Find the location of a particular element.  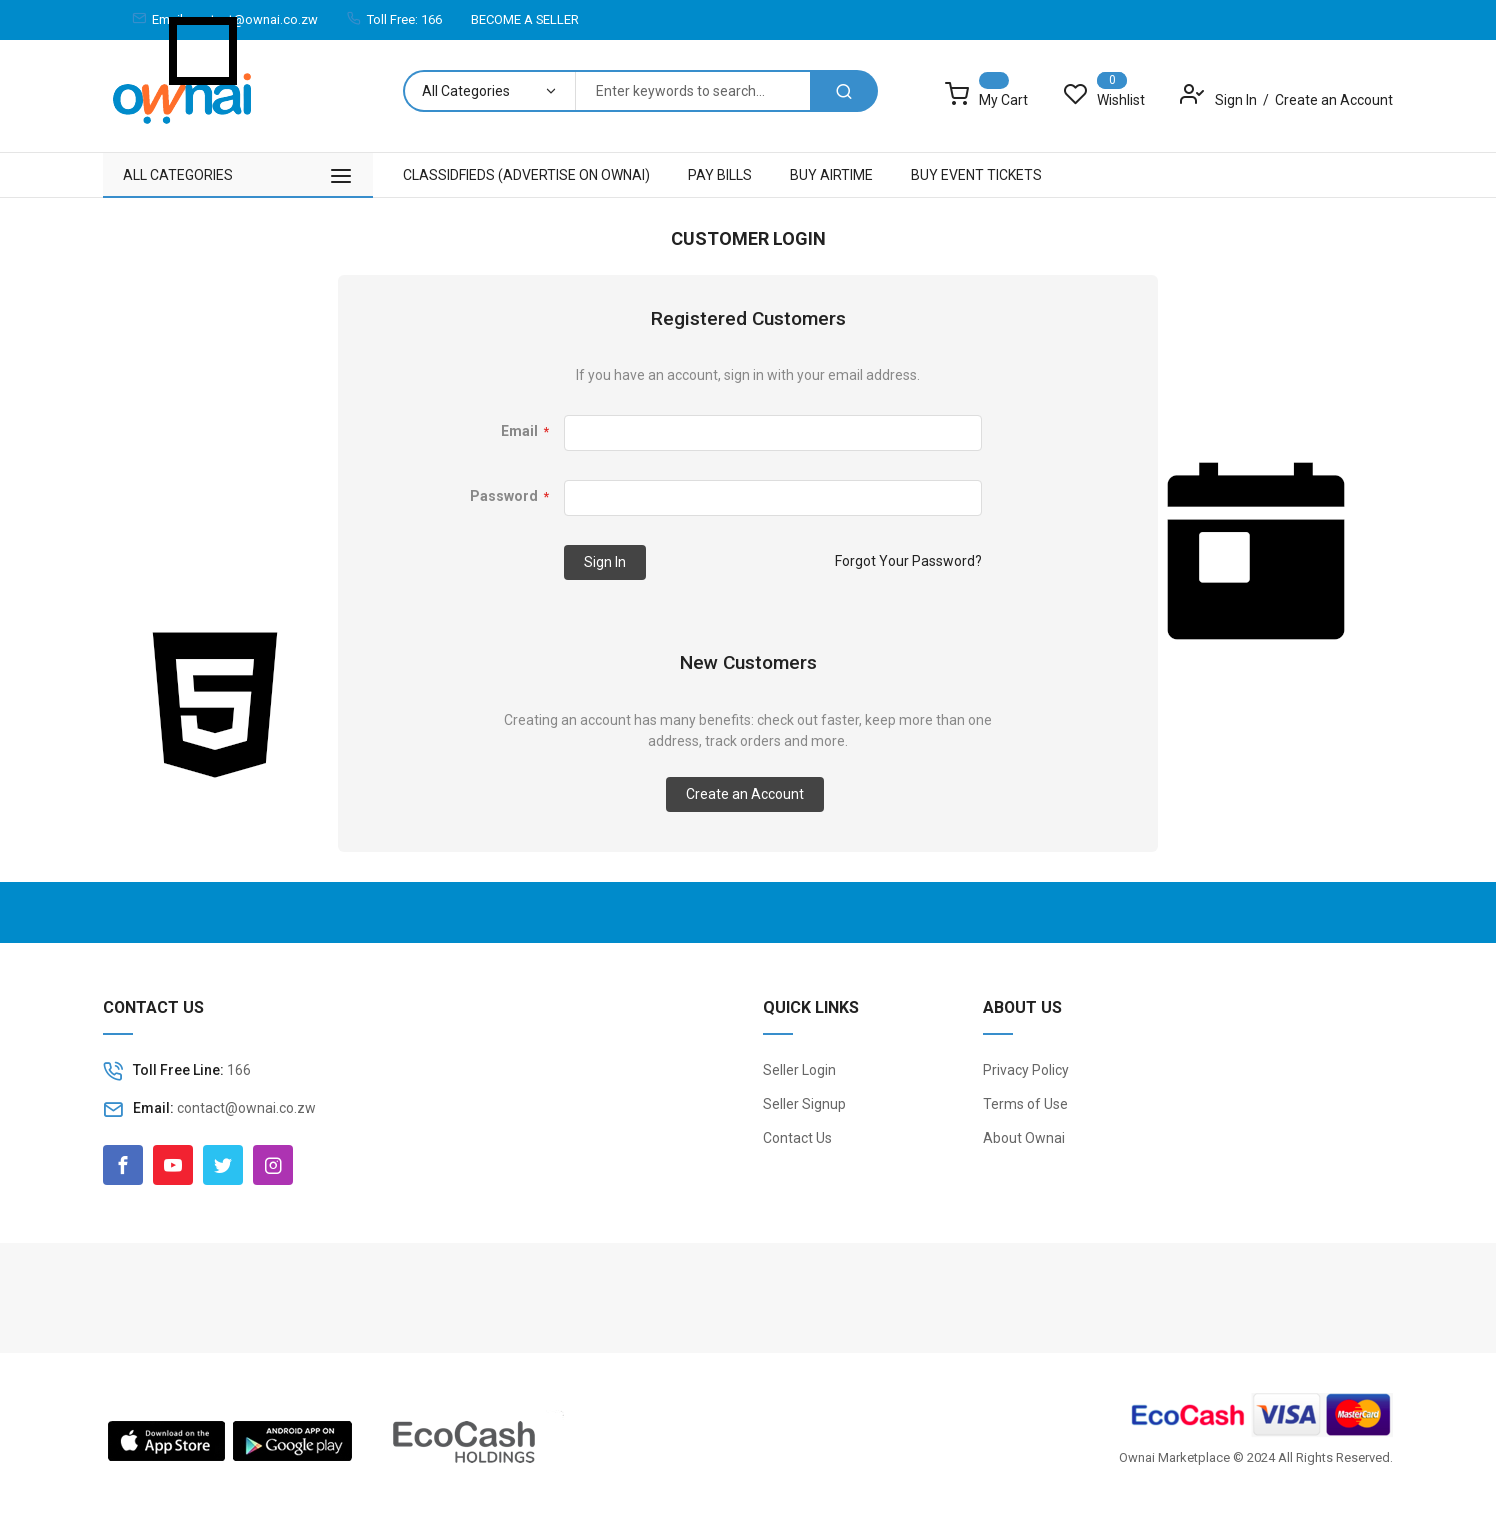

view today's date or events is located at coordinates (1256, 551).